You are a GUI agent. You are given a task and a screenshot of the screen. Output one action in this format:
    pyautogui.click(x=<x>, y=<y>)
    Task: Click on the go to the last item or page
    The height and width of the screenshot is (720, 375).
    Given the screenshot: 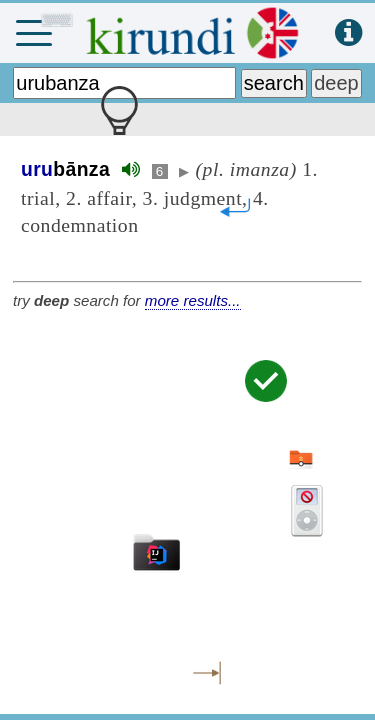 What is the action you would take?
    pyautogui.click(x=207, y=673)
    